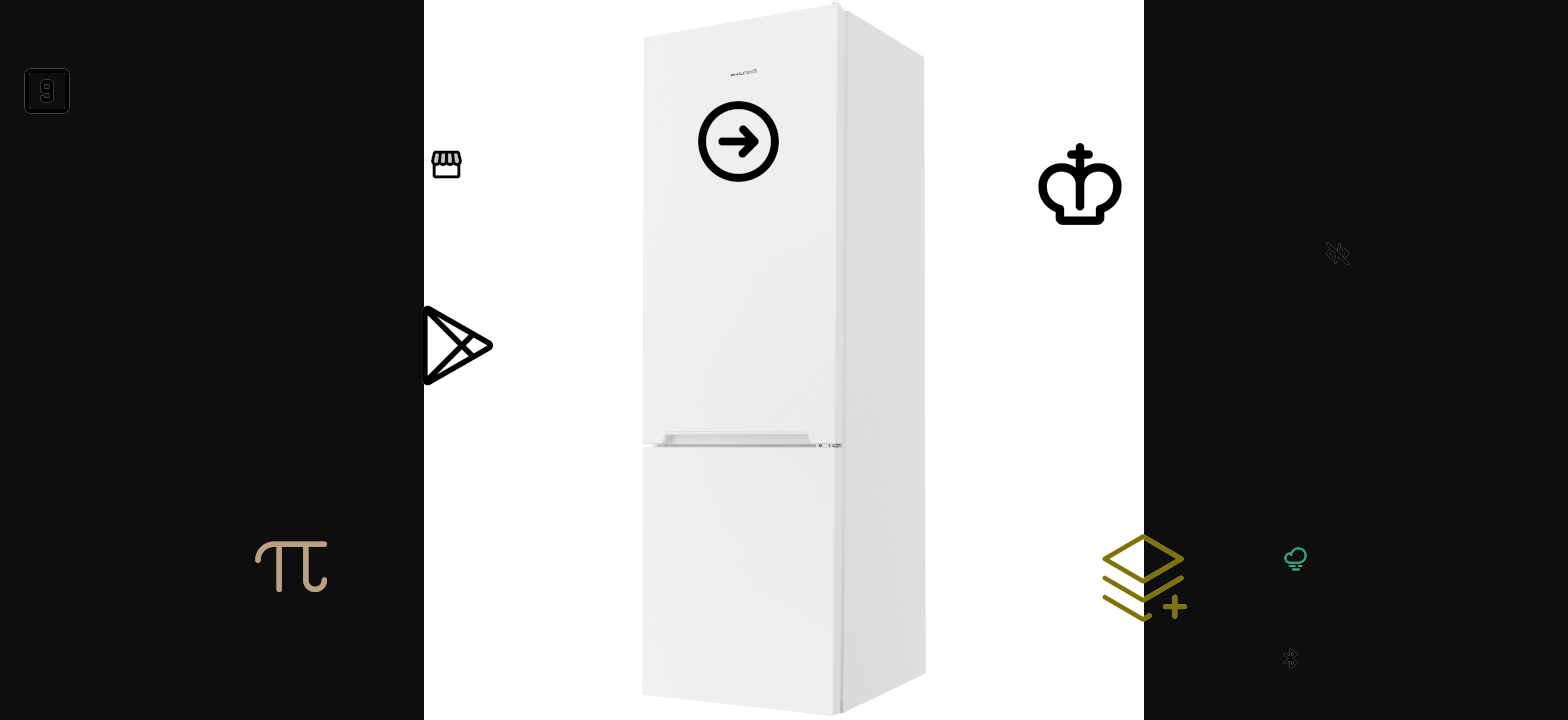  I want to click on code view disabled or unavailable, so click(1337, 253).